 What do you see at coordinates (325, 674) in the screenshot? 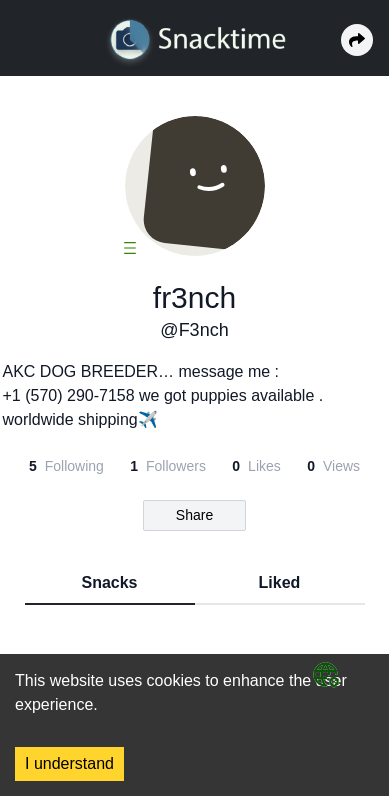
I see `view location on world map` at bounding box center [325, 674].